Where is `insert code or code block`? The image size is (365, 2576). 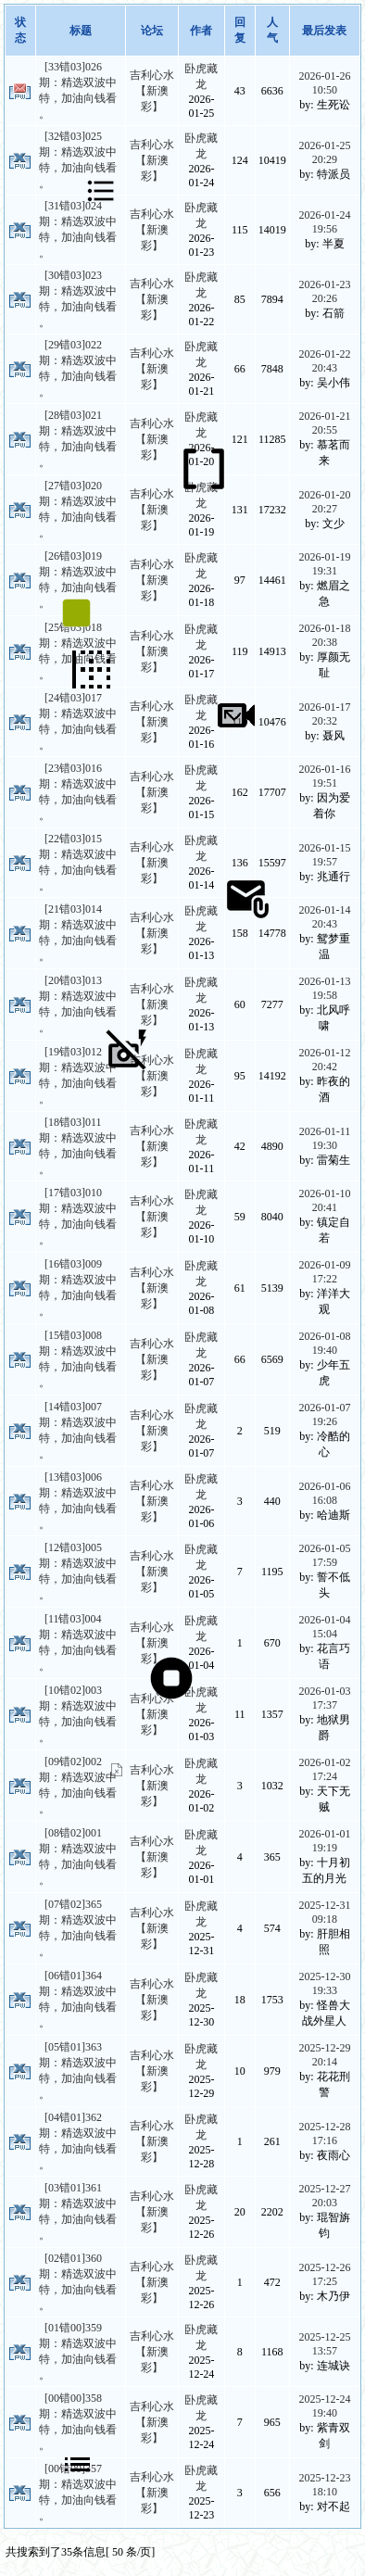 insert code or code block is located at coordinates (204, 469).